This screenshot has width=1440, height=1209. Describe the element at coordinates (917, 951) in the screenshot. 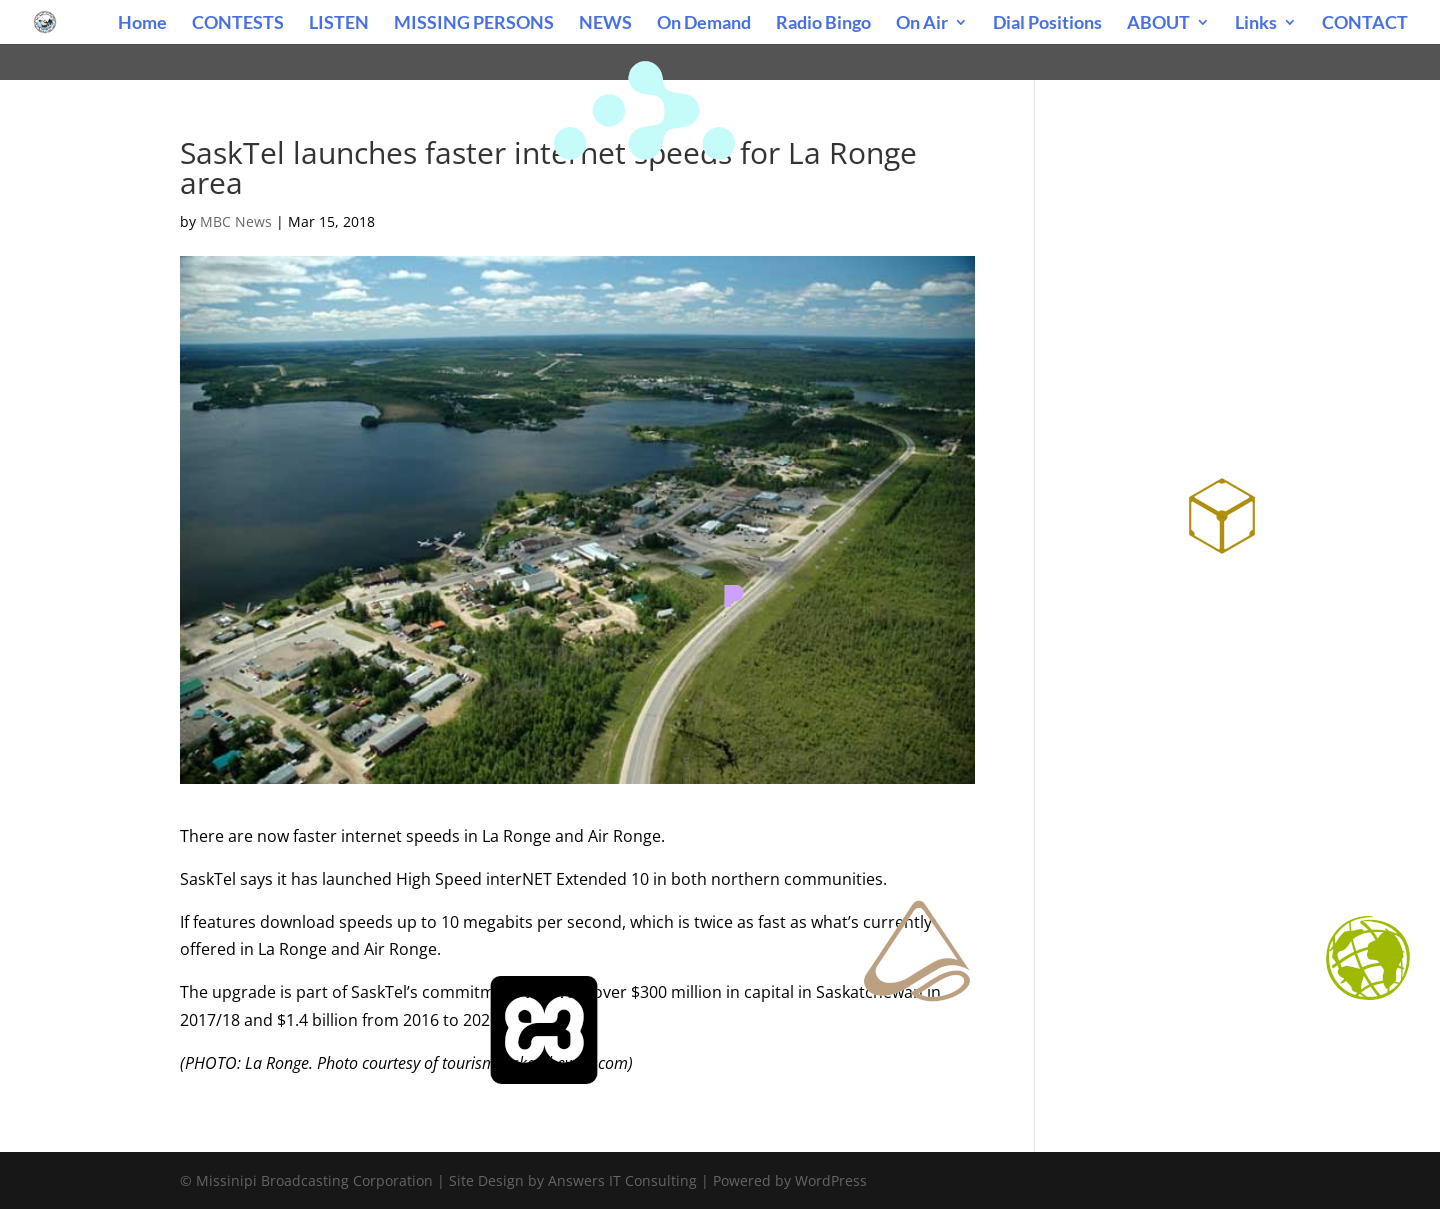

I see `mobx-state-tree library logo` at that location.